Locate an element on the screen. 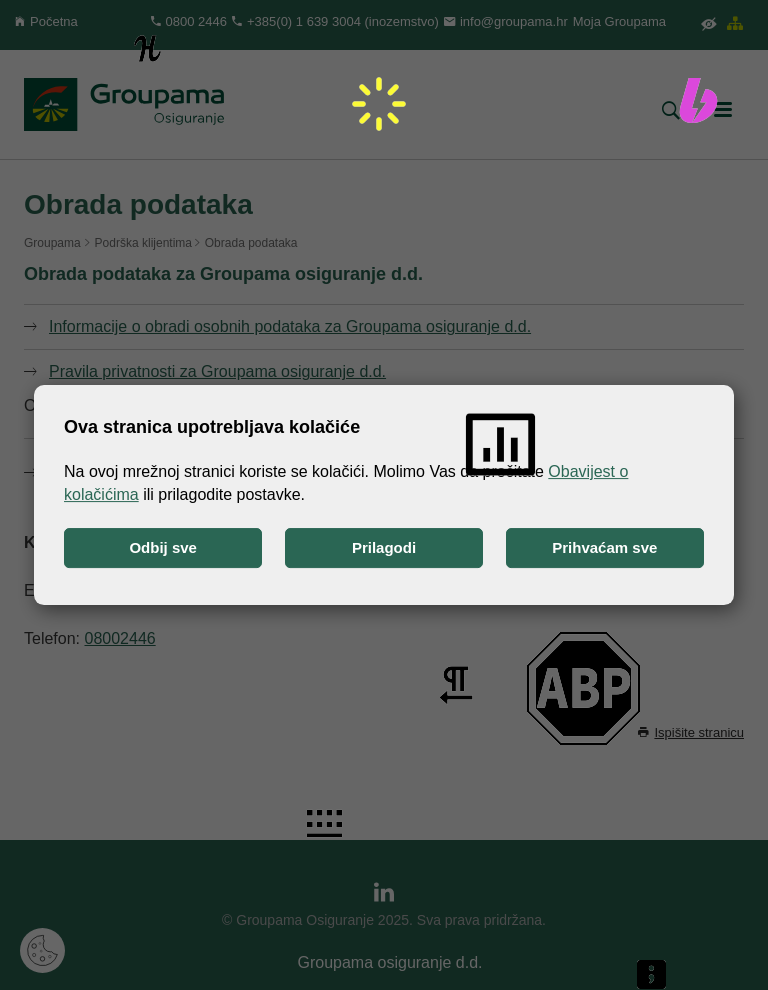 Image resolution: width=768 pixels, height=990 pixels. open the on-screen keyboard is located at coordinates (324, 823).